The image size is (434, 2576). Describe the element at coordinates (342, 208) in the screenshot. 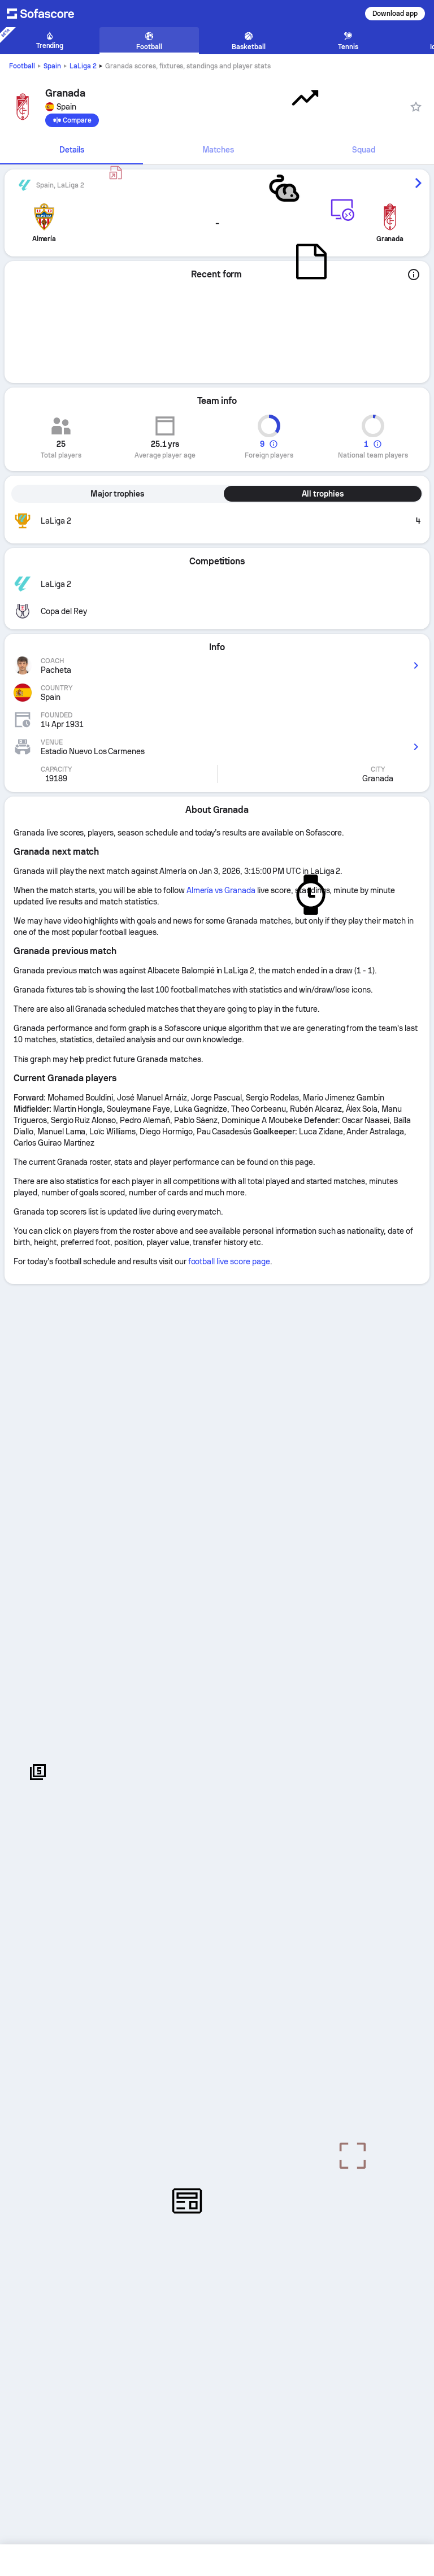

I see `connect to a remote virtual machine` at that location.